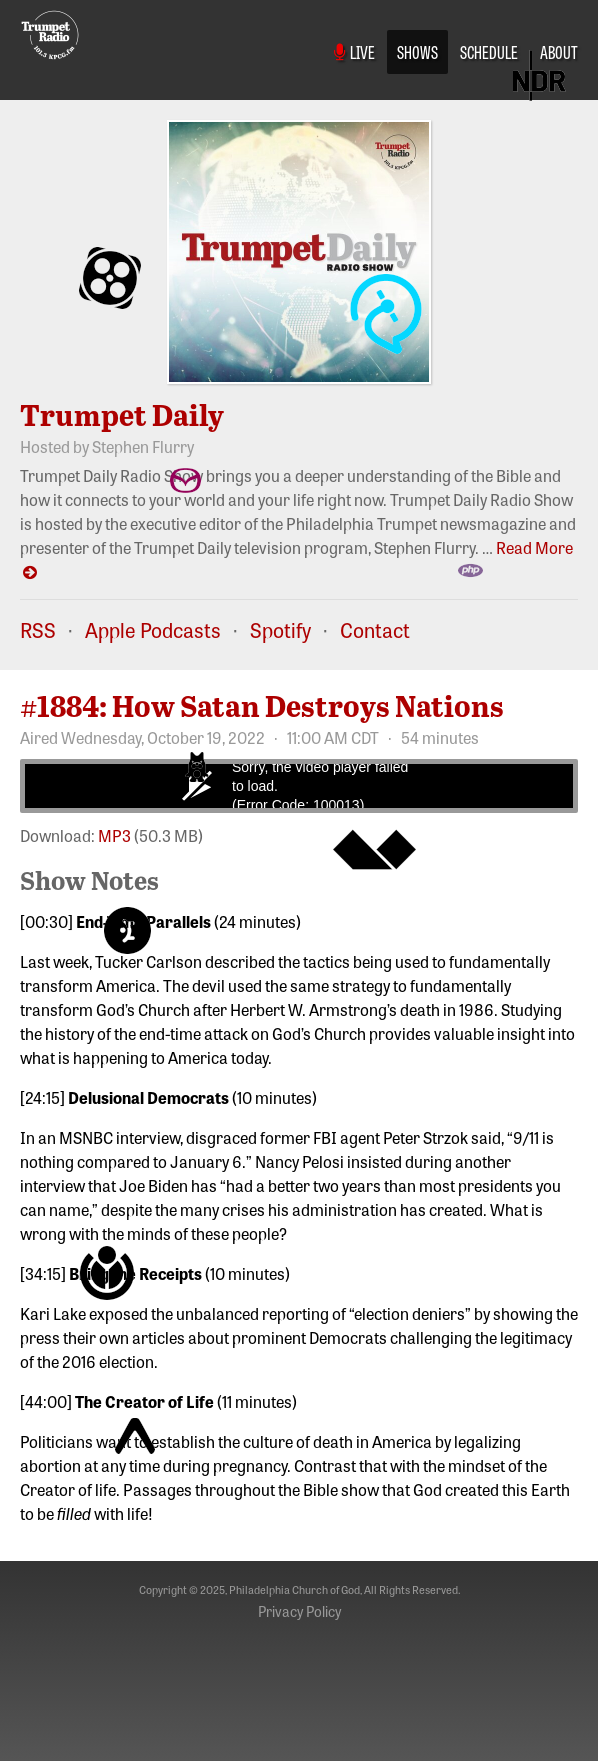 This screenshot has width=598, height=1761. What do you see at coordinates (135, 1436) in the screenshot?
I see `expo development platform logo` at bounding box center [135, 1436].